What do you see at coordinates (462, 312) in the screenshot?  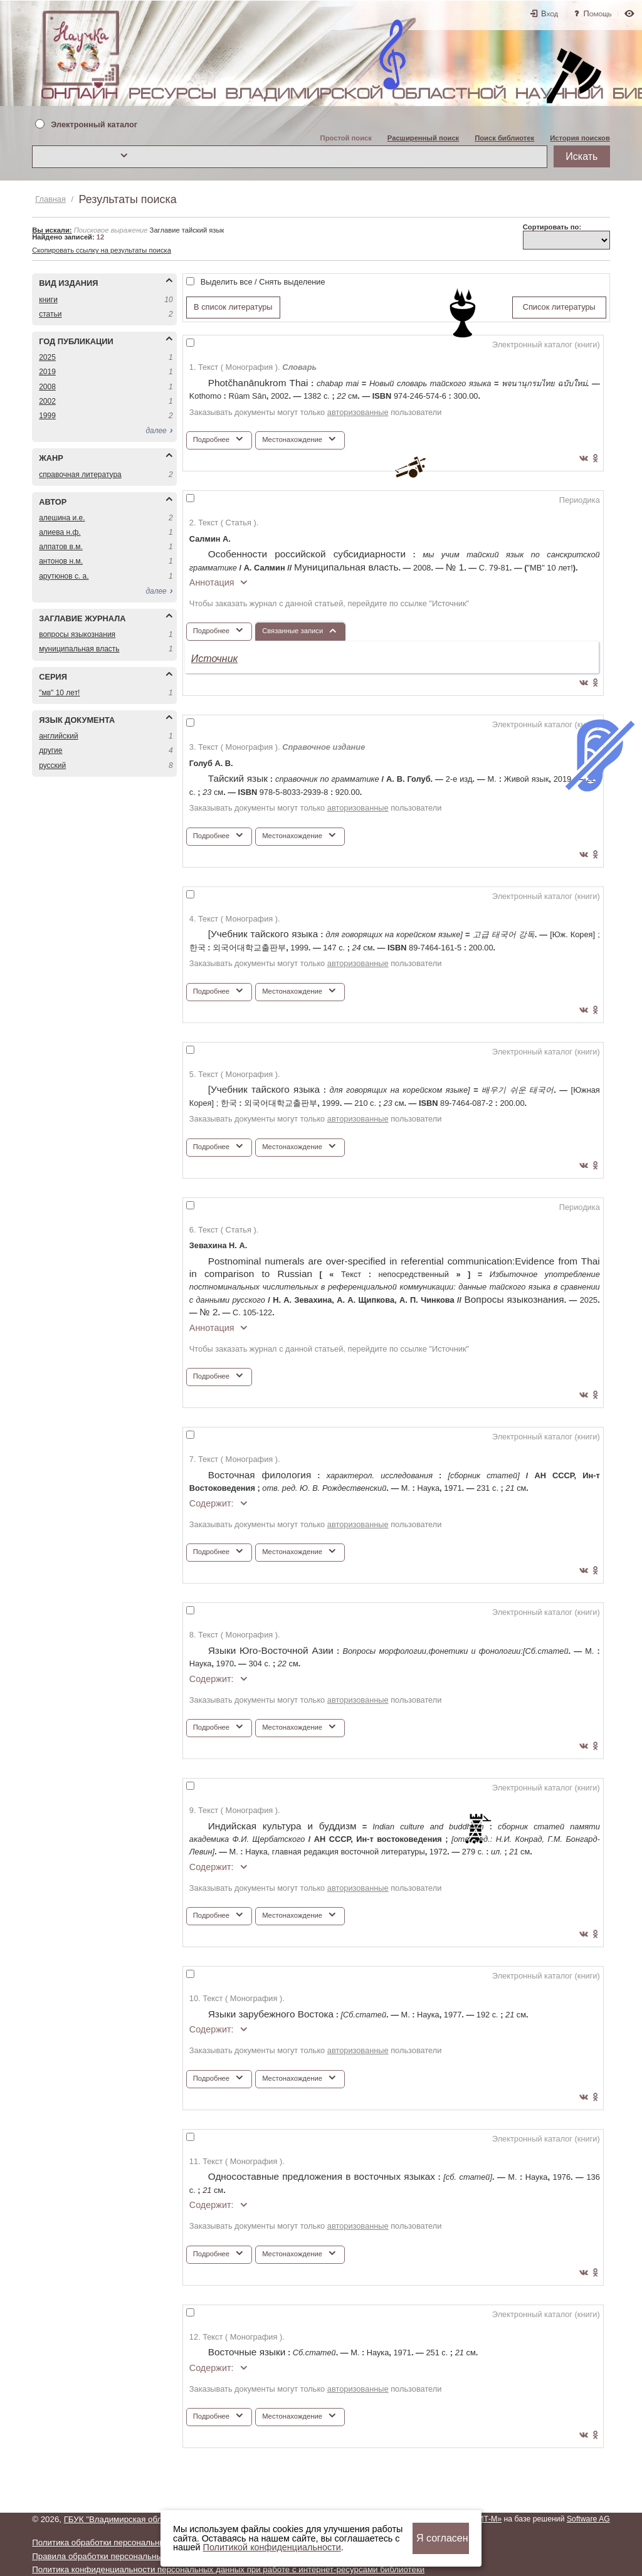 I see `select a potion or elixir item` at bounding box center [462, 312].